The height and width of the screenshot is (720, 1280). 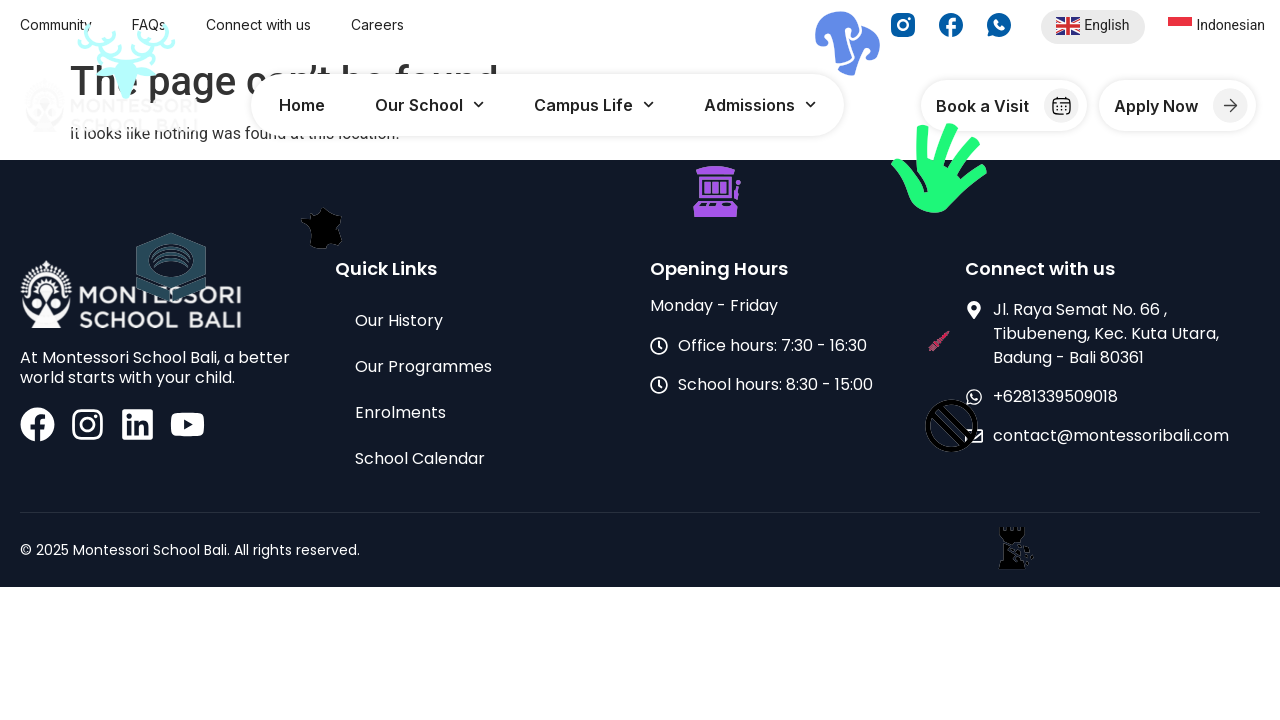 I want to click on raise your hand to ask a question, so click(x=938, y=168).